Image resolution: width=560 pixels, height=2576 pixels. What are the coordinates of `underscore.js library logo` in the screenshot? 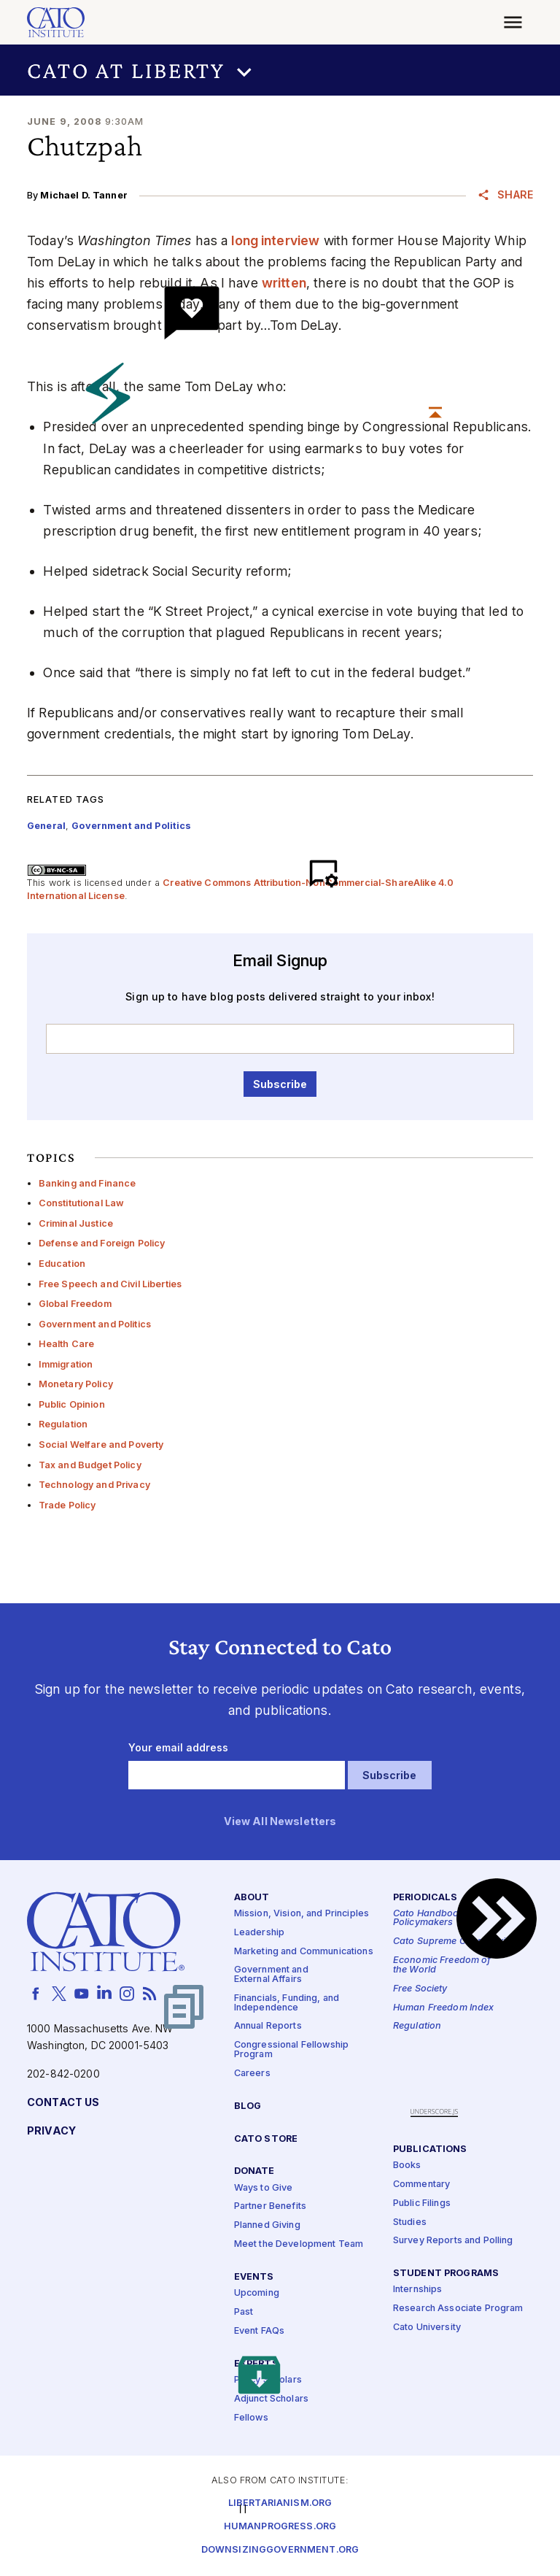 It's located at (434, 2113).